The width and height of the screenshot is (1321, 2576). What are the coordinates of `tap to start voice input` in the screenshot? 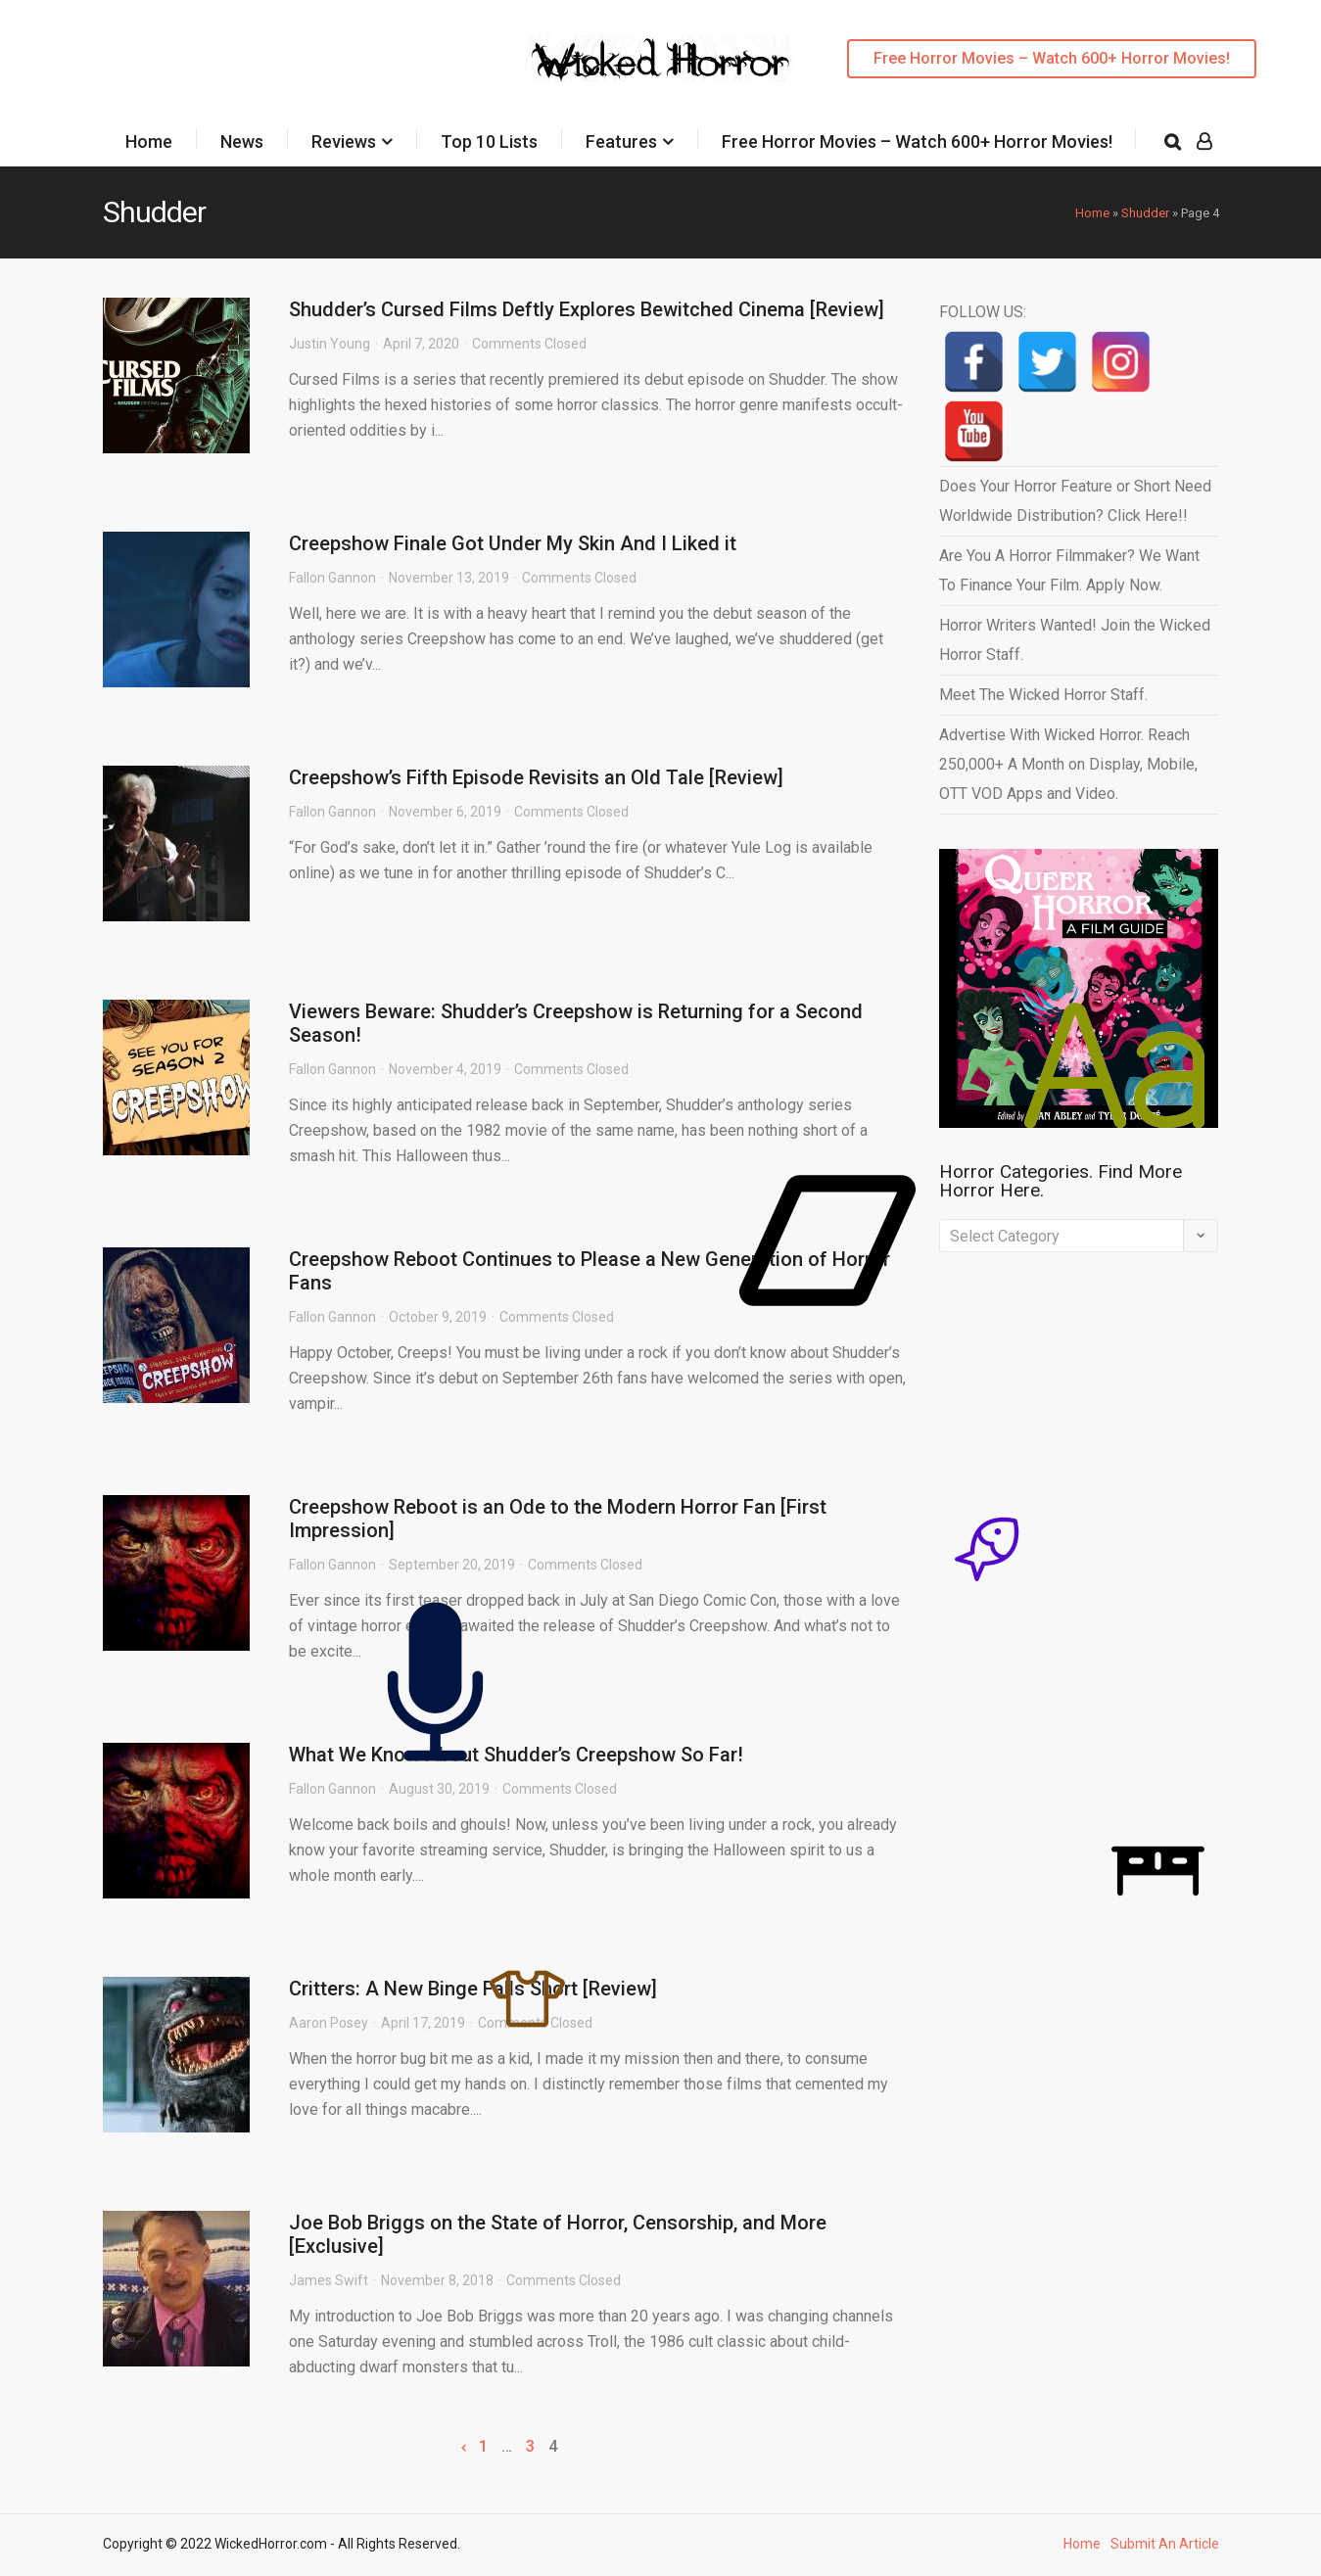 It's located at (435, 1681).